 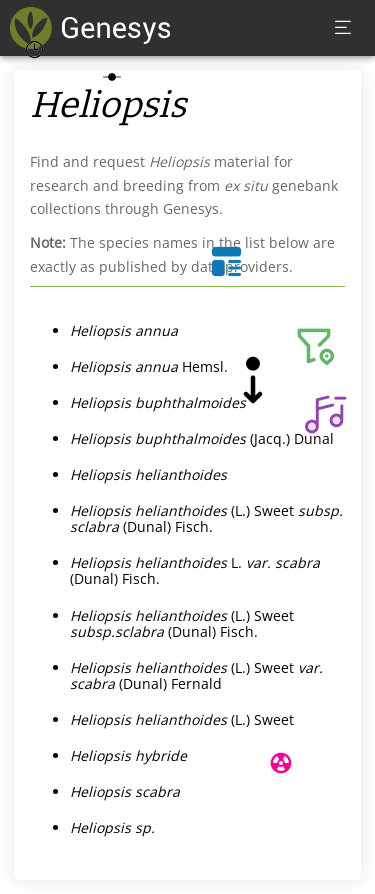 What do you see at coordinates (226, 261) in the screenshot?
I see `access document templates` at bounding box center [226, 261].